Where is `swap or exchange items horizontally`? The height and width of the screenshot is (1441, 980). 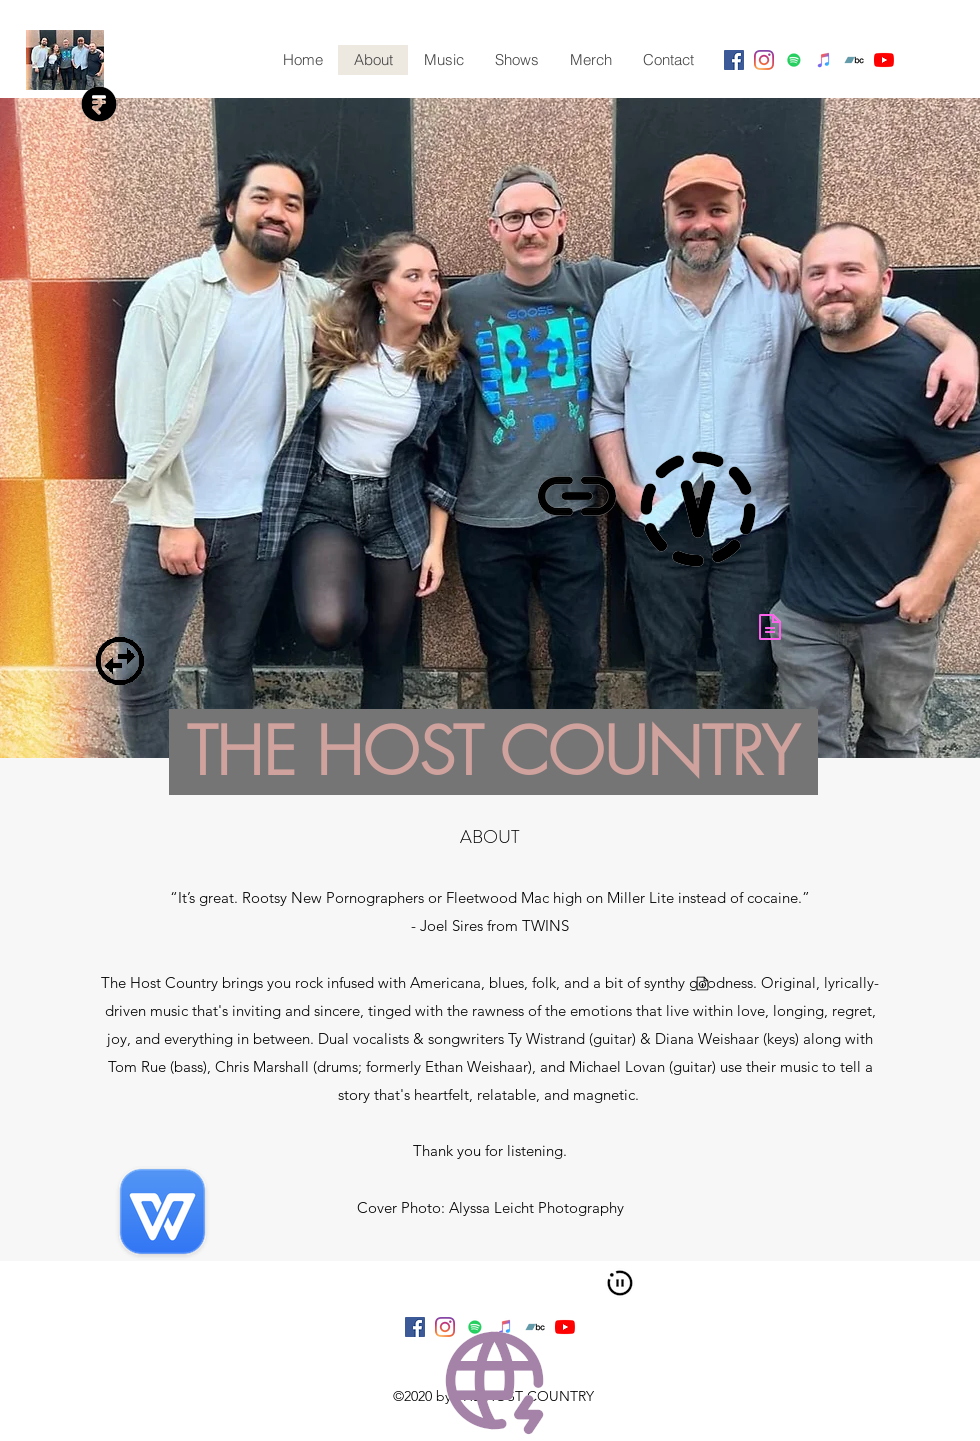
swap or exchange items horizontally is located at coordinates (120, 661).